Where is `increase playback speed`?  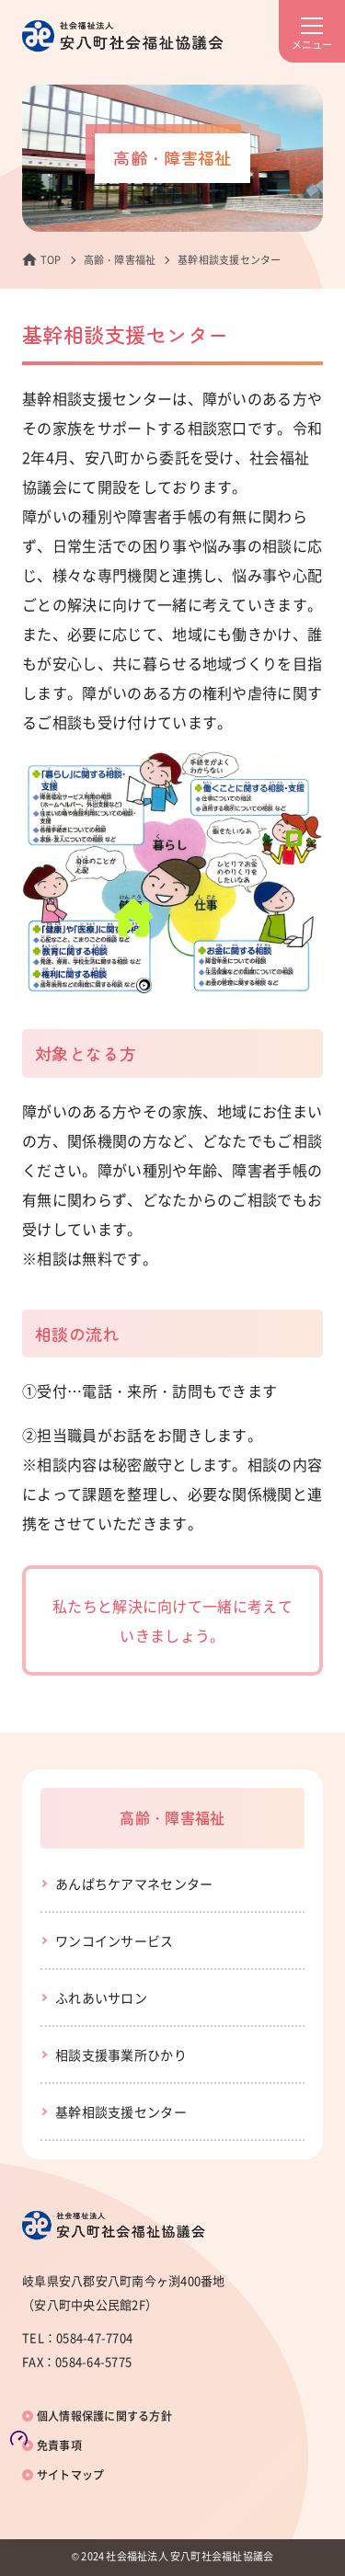
increase playback speed is located at coordinates (18, 2438).